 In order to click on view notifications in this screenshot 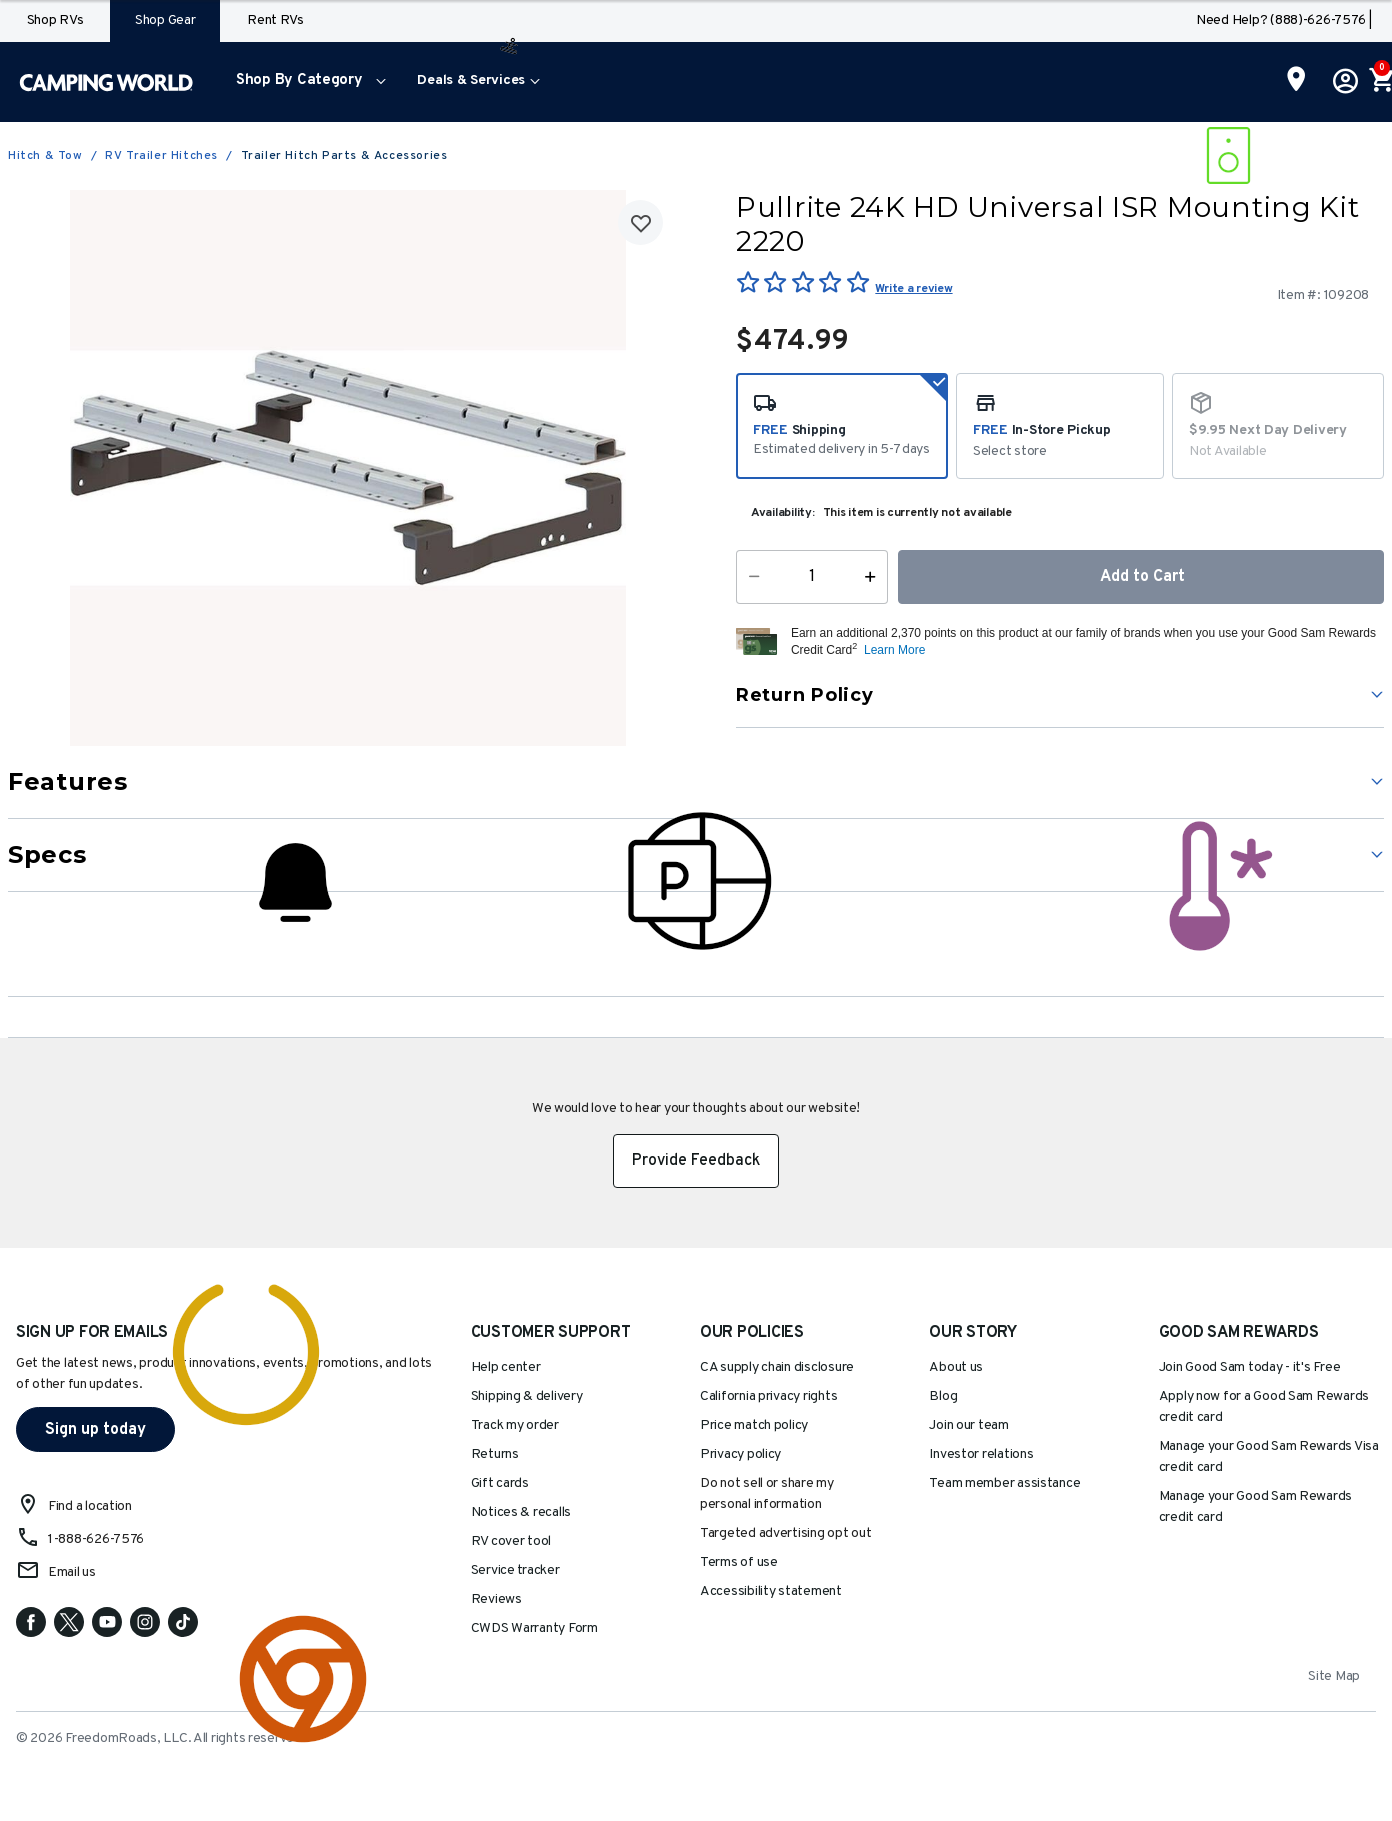, I will do `click(295, 882)`.